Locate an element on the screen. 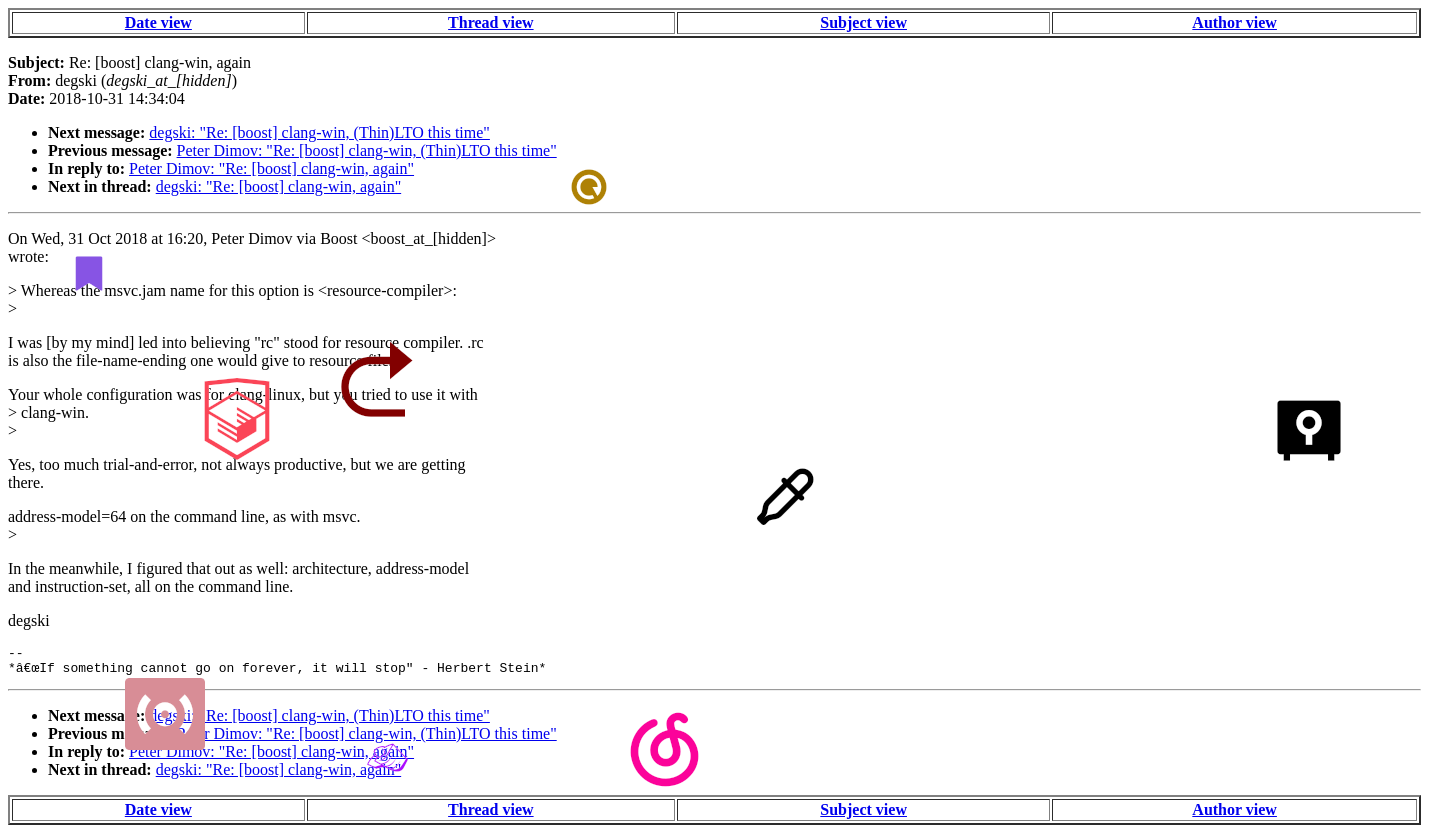  restart or reboot the device is located at coordinates (589, 187).